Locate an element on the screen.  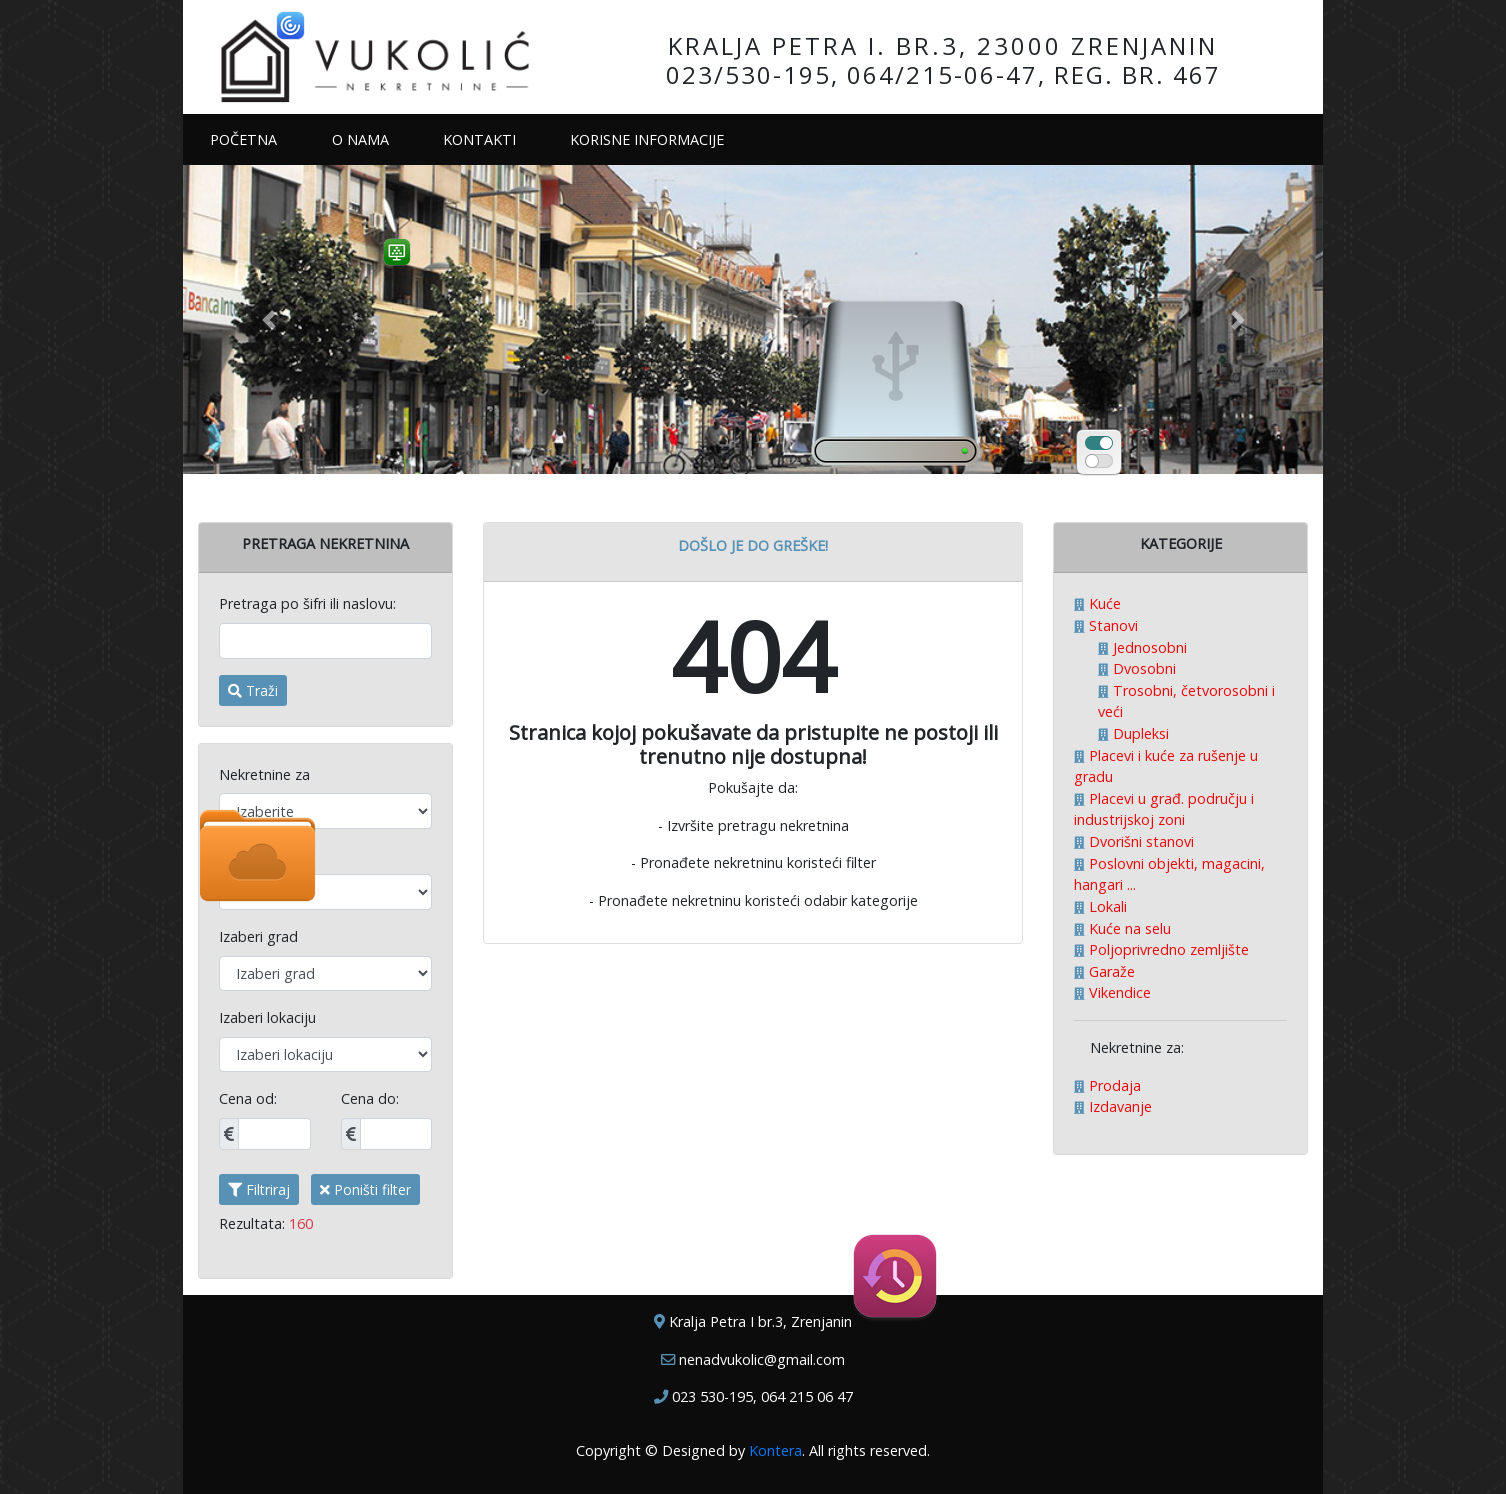
access connected USB storage device is located at coordinates (895, 384).